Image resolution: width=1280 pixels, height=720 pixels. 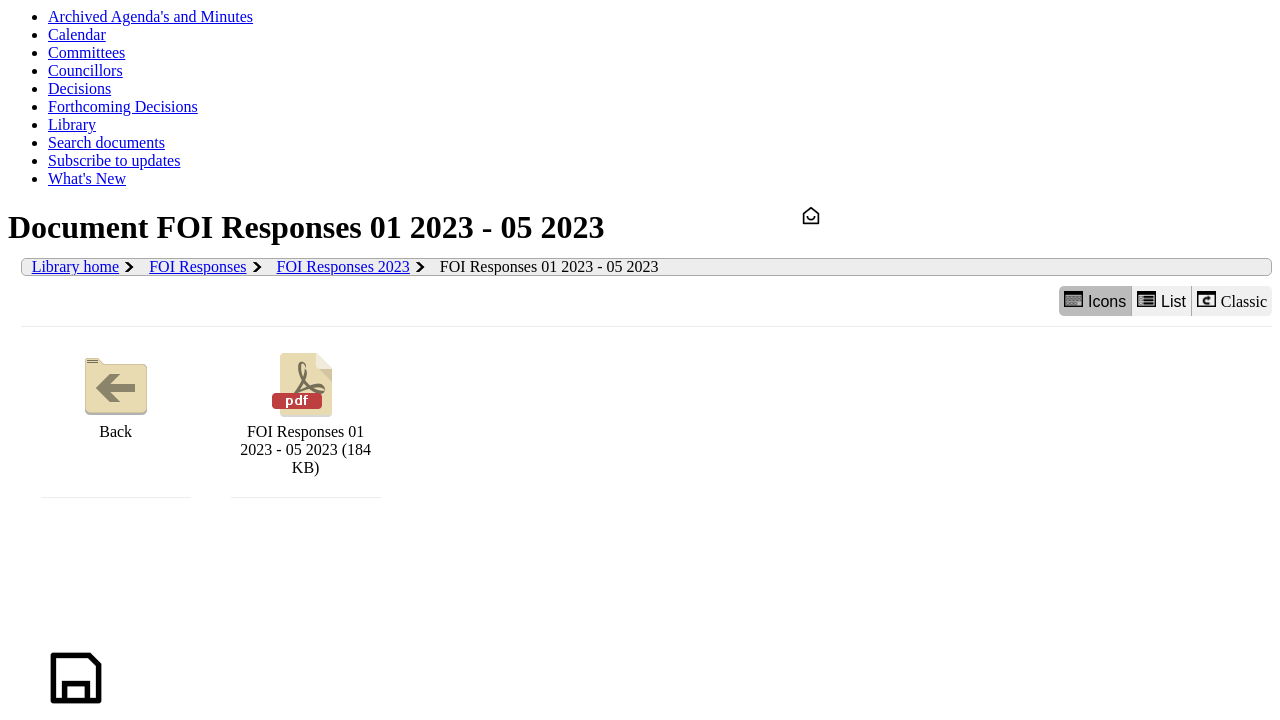 I want to click on return to home screen, so click(x=811, y=216).